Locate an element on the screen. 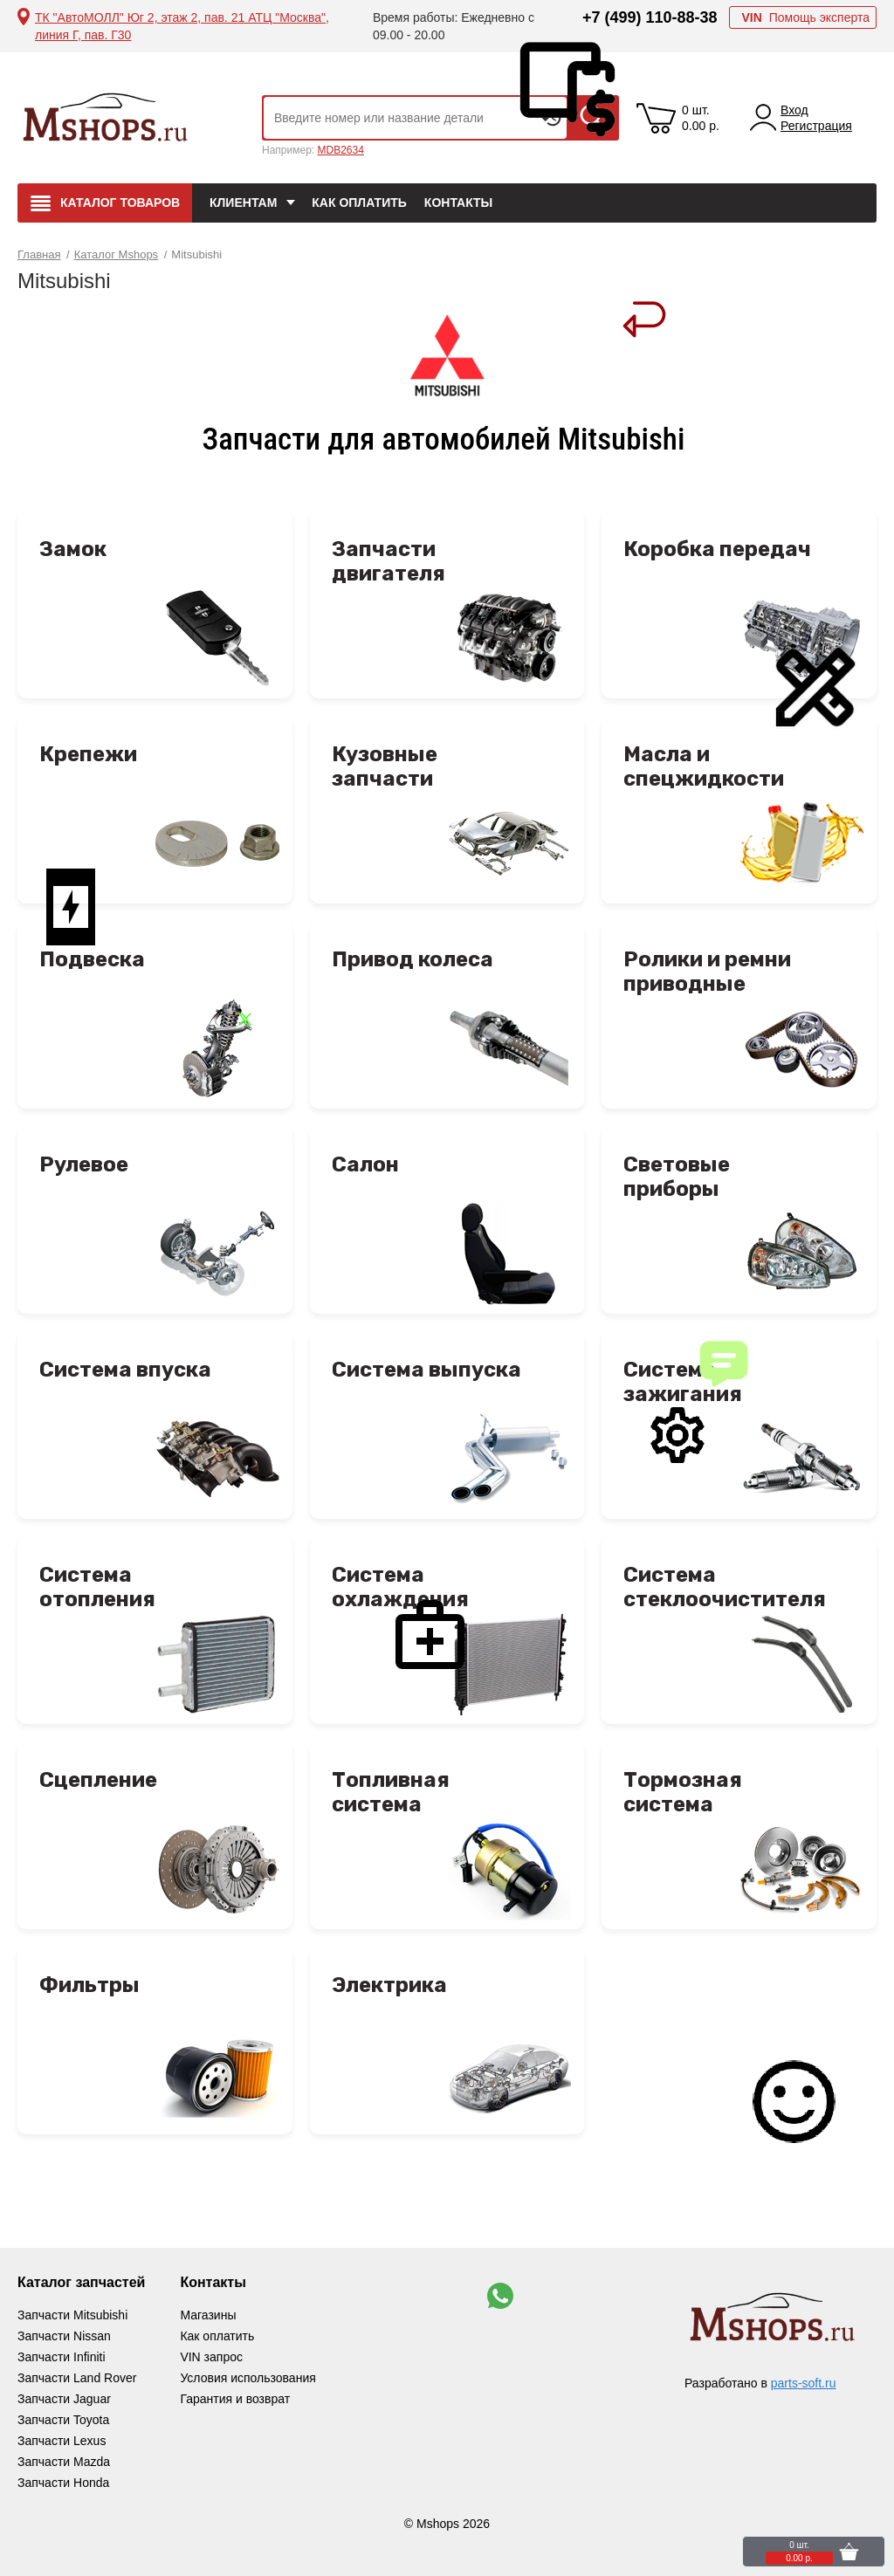  manage device payment or subscription is located at coordinates (567, 85).